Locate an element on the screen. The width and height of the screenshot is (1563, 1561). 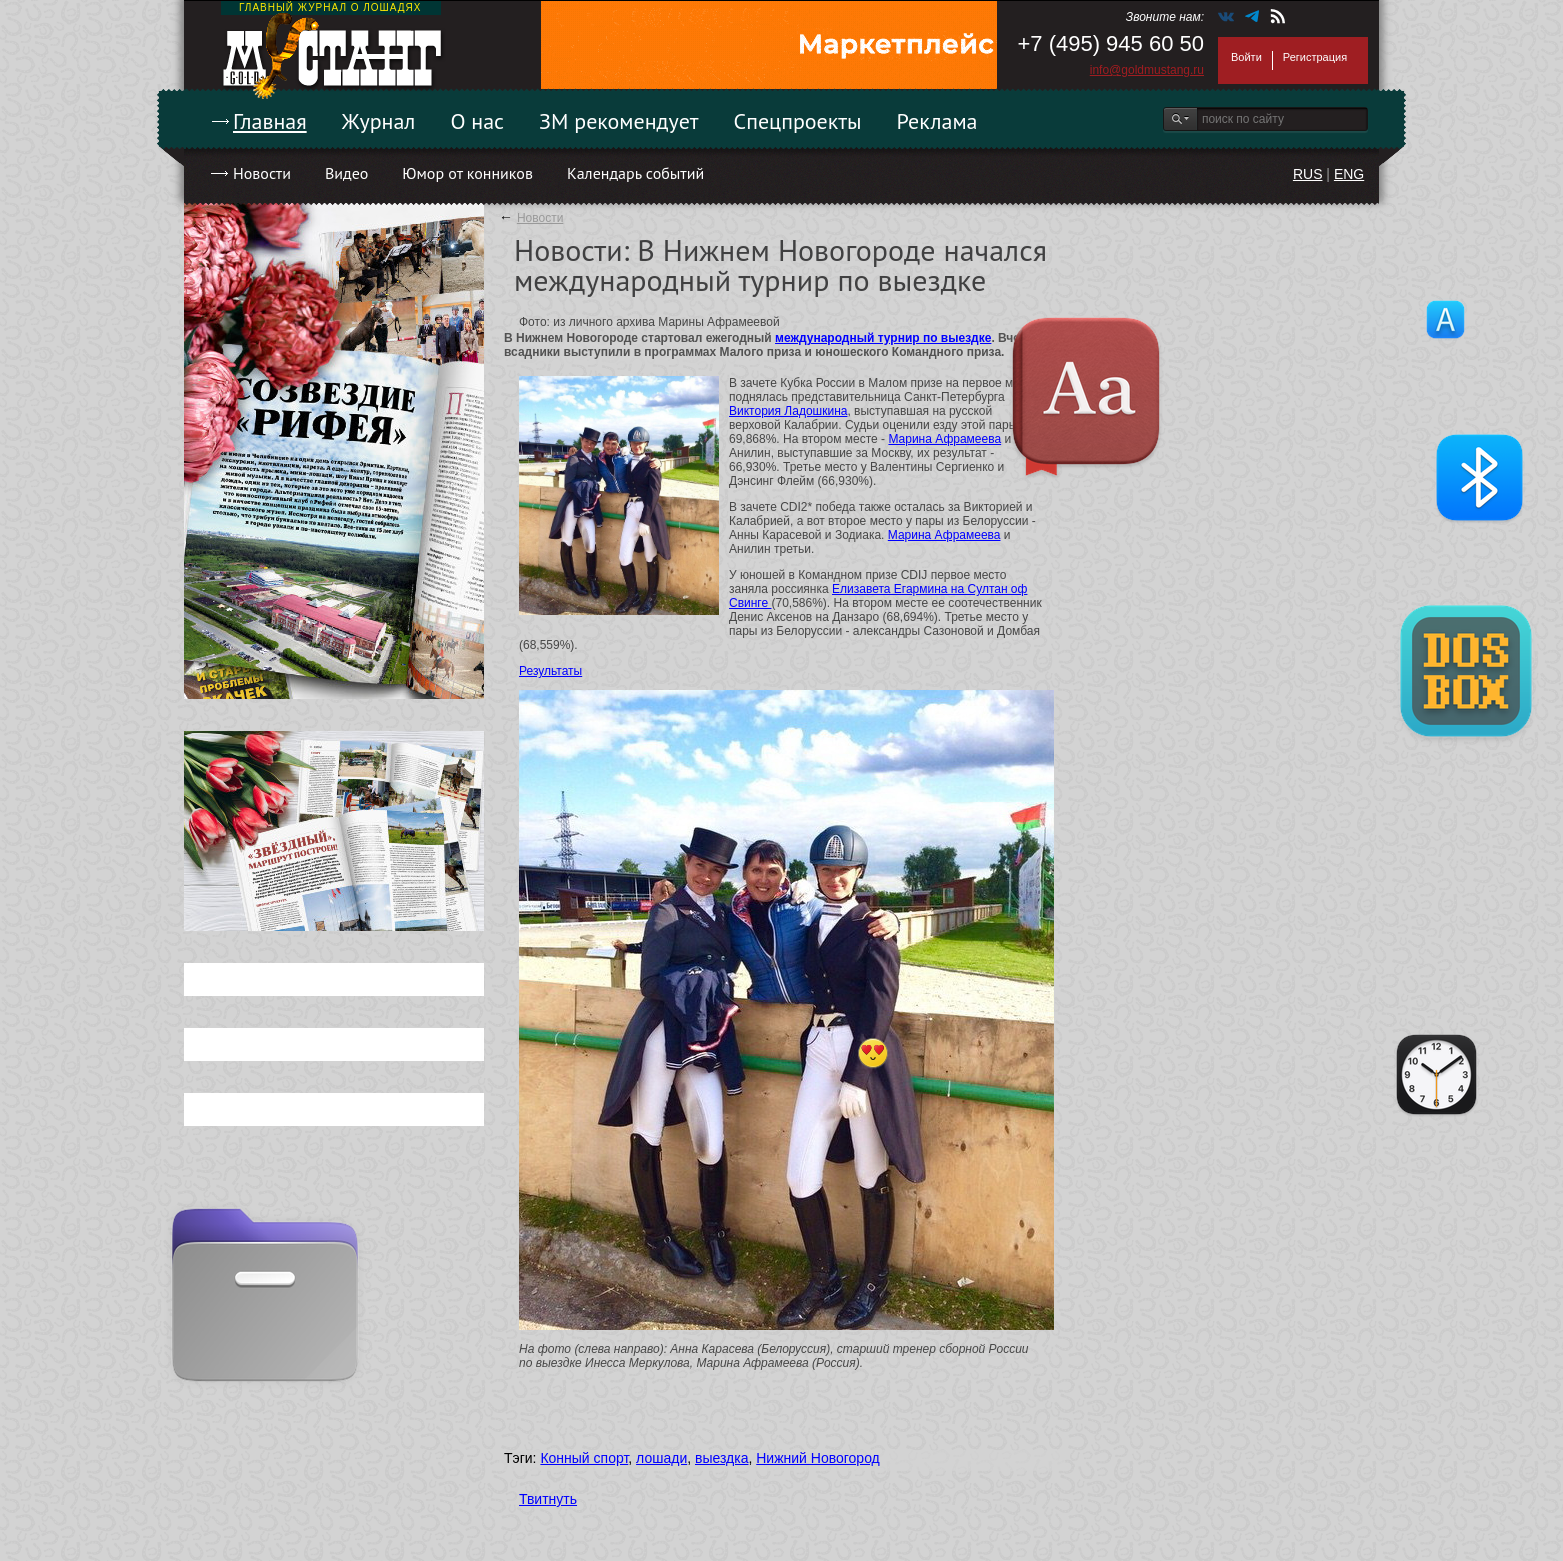
open the clock app is located at coordinates (1436, 1074).